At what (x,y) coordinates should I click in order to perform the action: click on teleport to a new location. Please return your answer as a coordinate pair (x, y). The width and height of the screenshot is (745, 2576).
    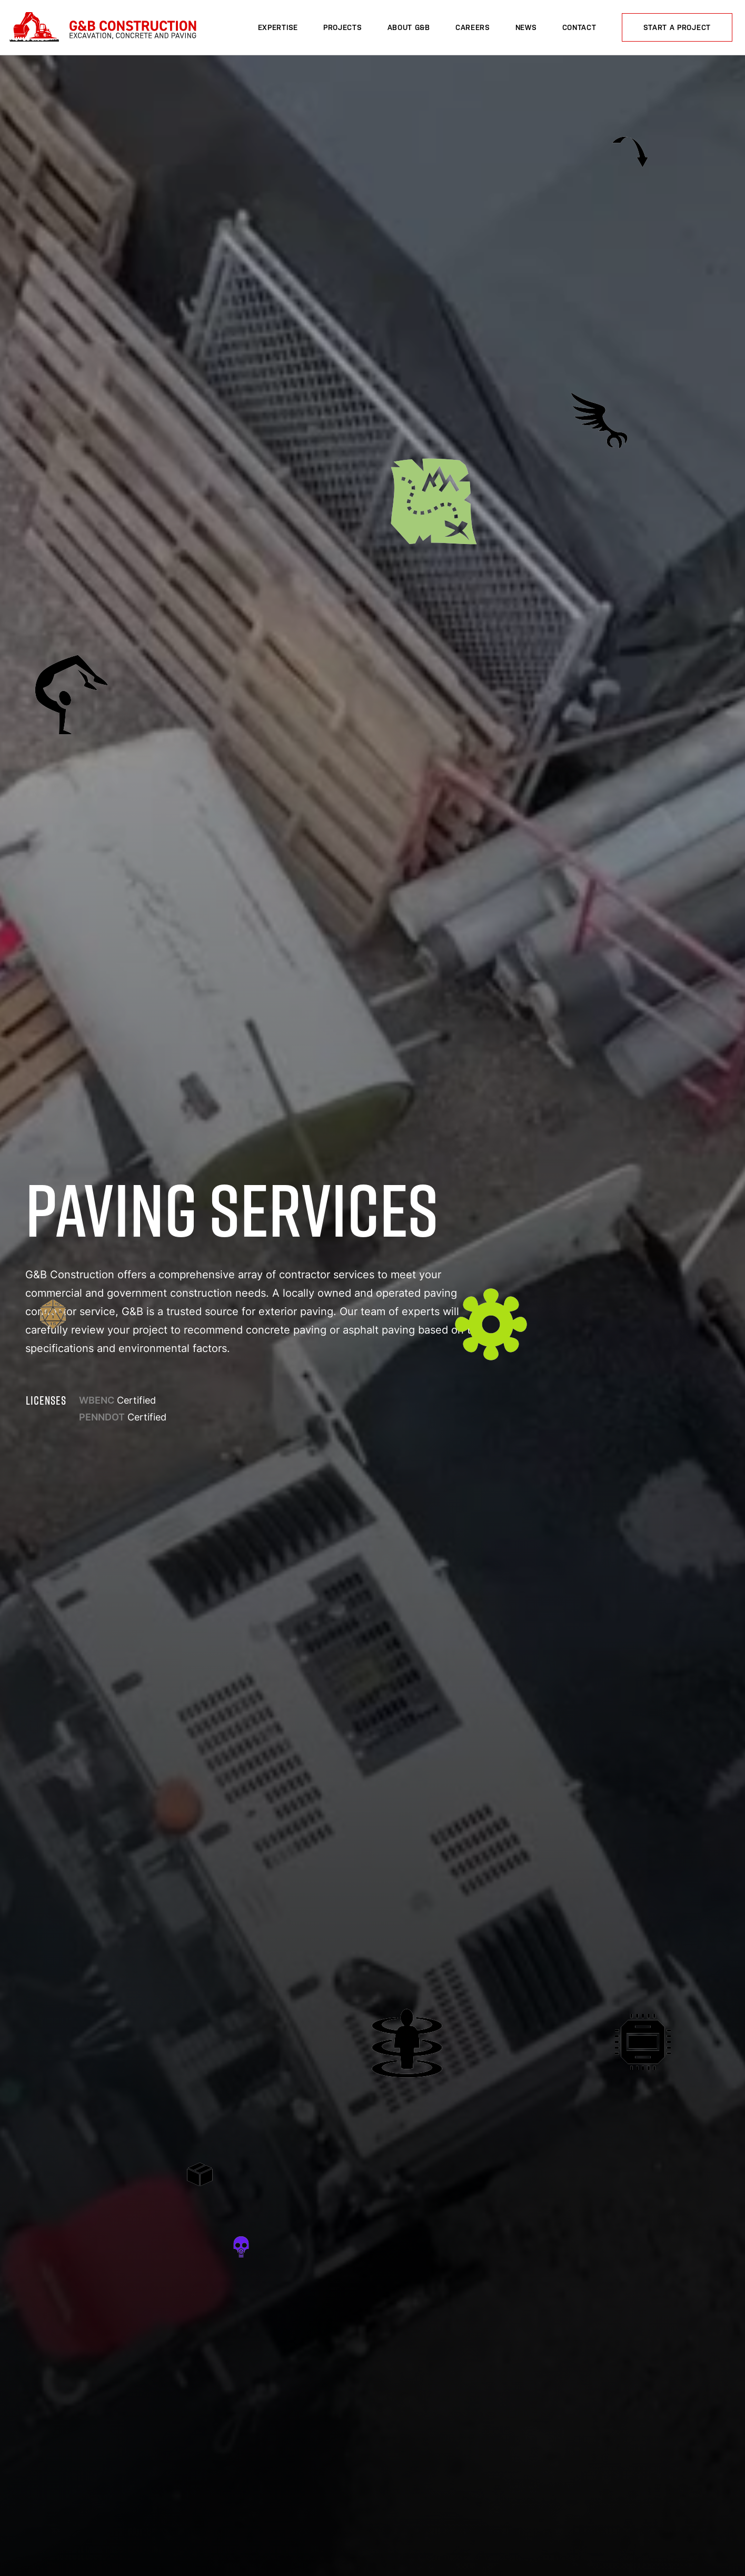
    Looking at the image, I should click on (407, 2045).